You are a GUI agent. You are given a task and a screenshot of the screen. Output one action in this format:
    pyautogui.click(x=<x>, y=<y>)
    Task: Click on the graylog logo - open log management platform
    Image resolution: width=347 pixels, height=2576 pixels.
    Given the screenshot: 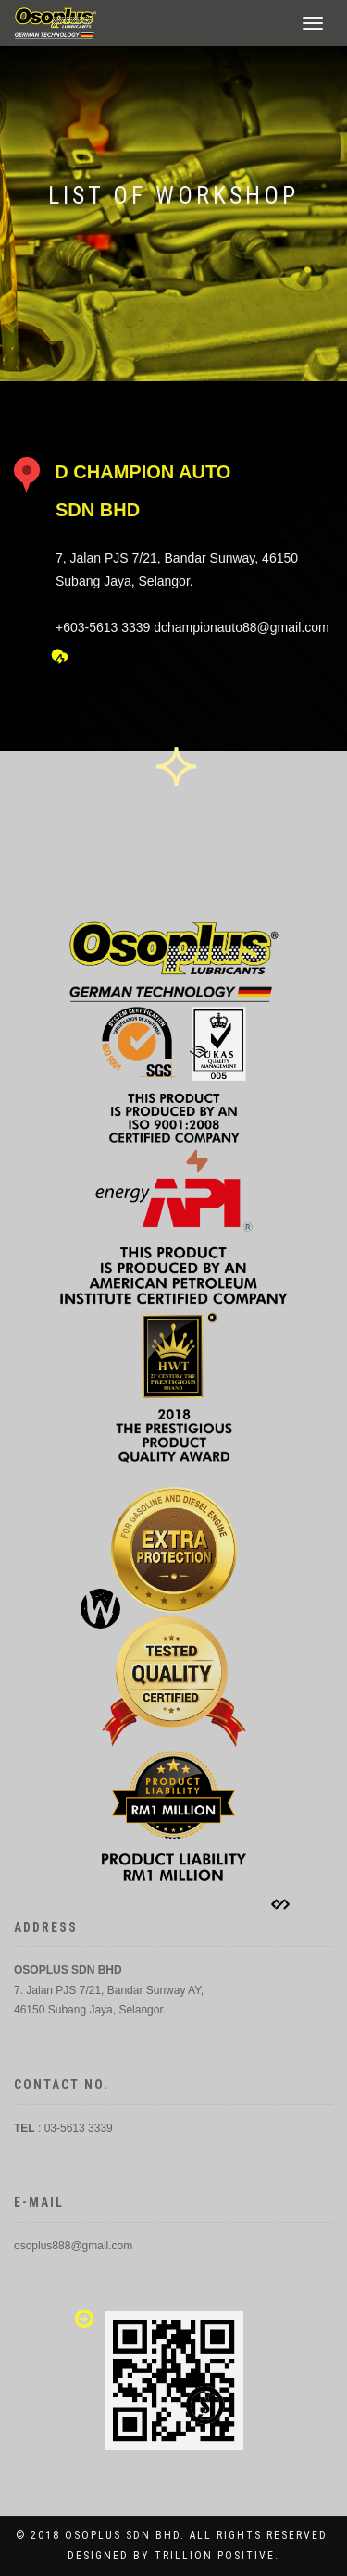 What is the action you would take?
    pyautogui.click(x=84, y=2319)
    